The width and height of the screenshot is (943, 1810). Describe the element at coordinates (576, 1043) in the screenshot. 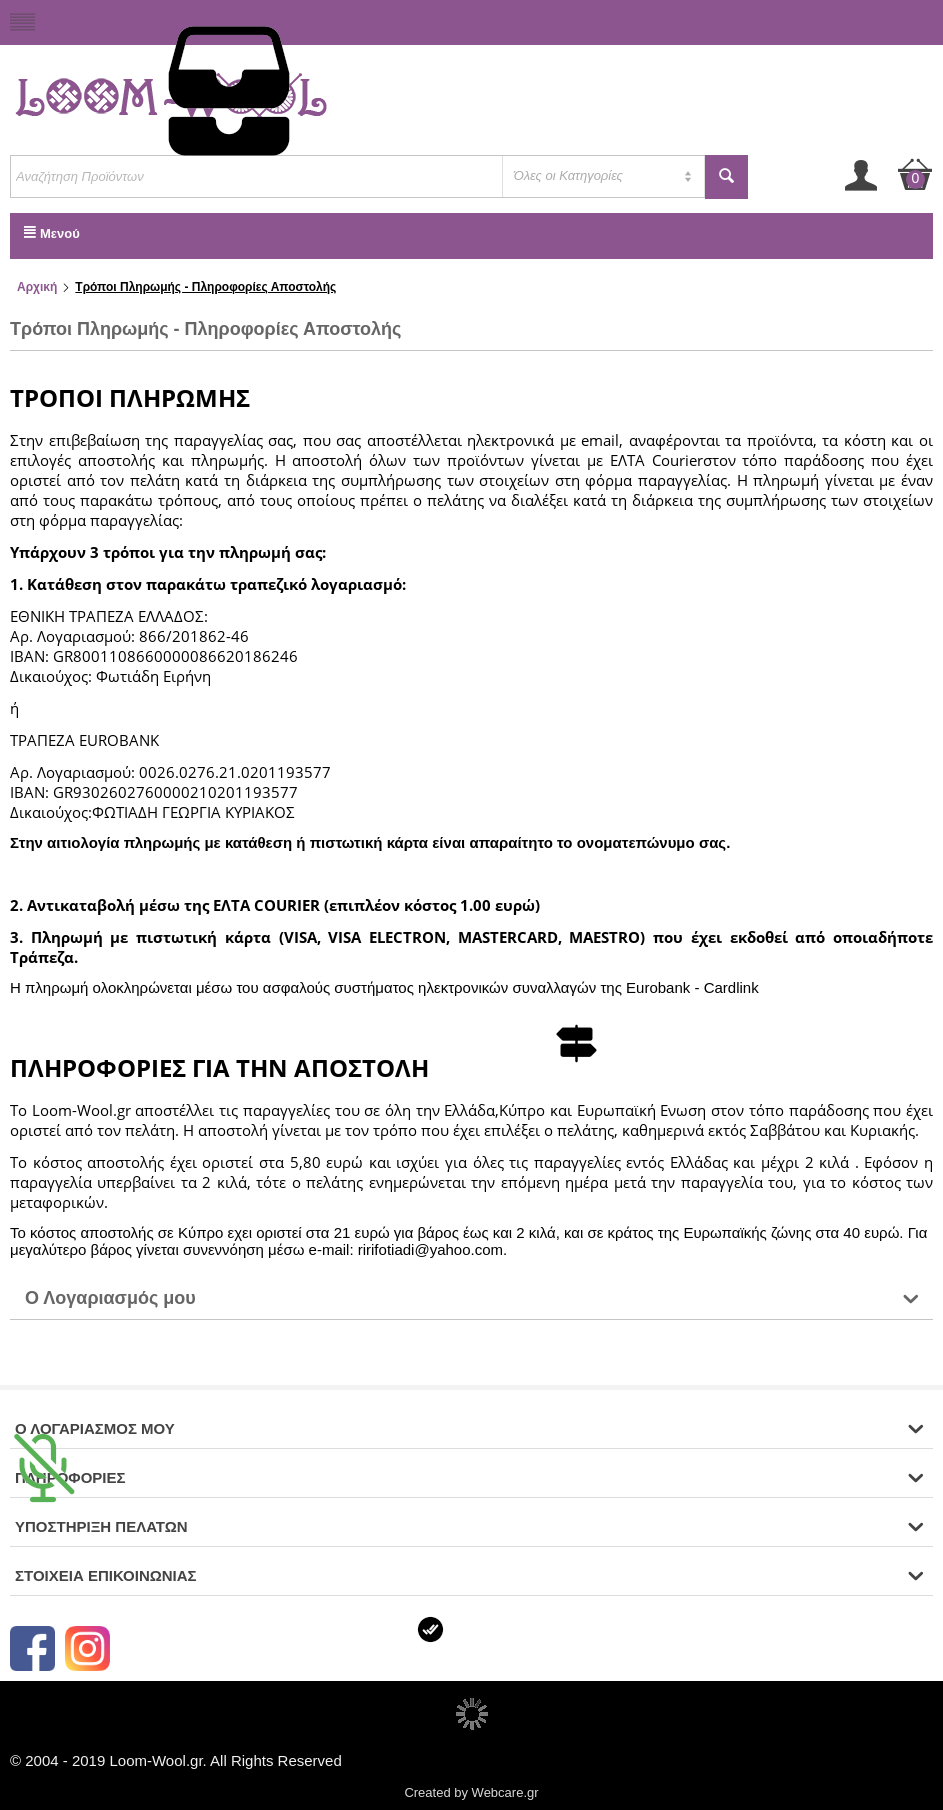

I see `view directions or navigation options` at that location.